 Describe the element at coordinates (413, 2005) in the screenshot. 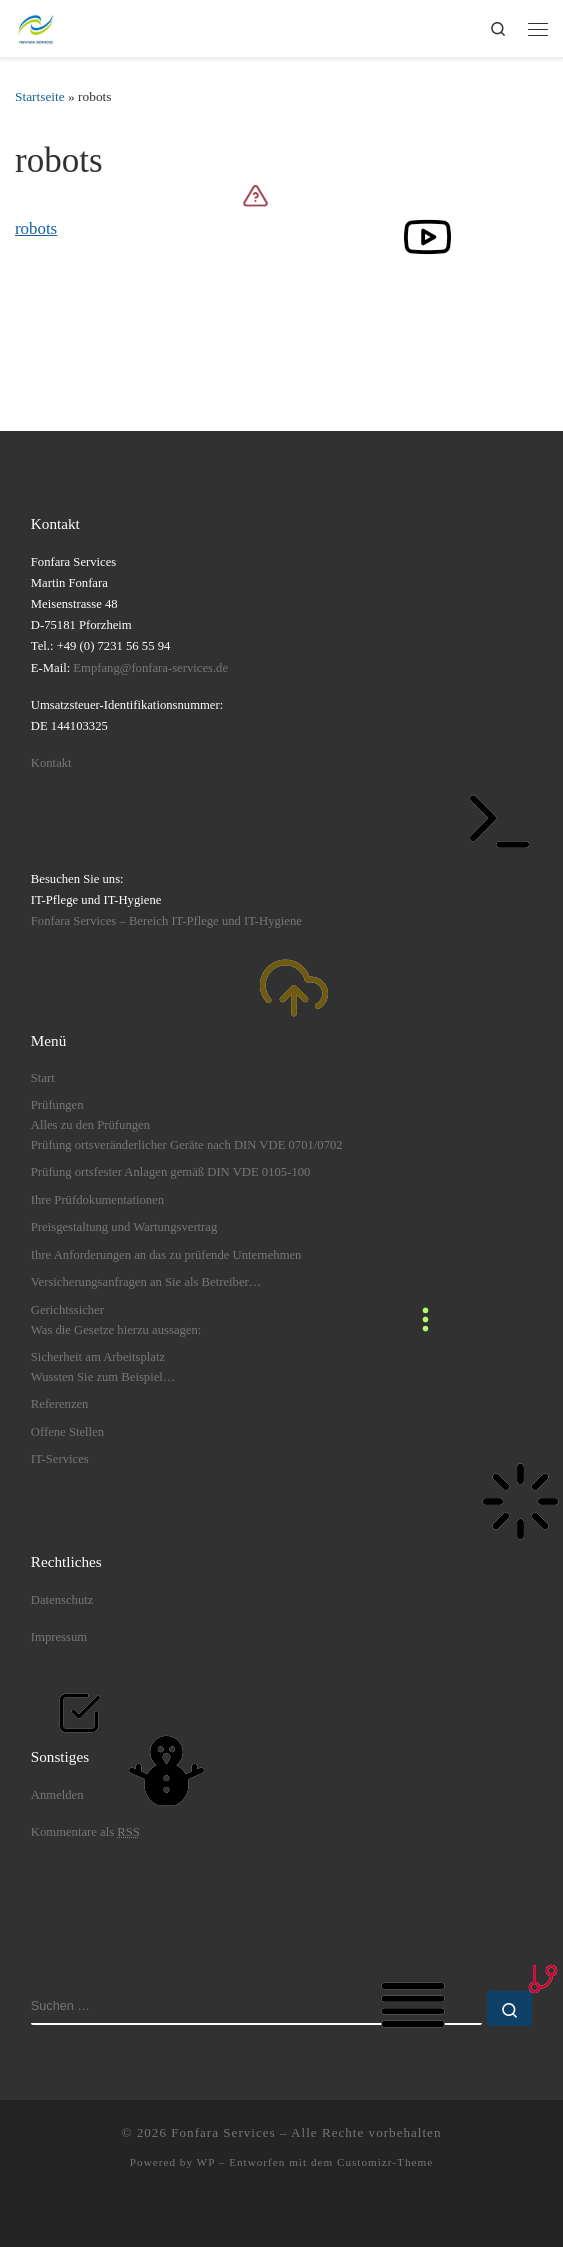

I see `justify text alignment` at that location.